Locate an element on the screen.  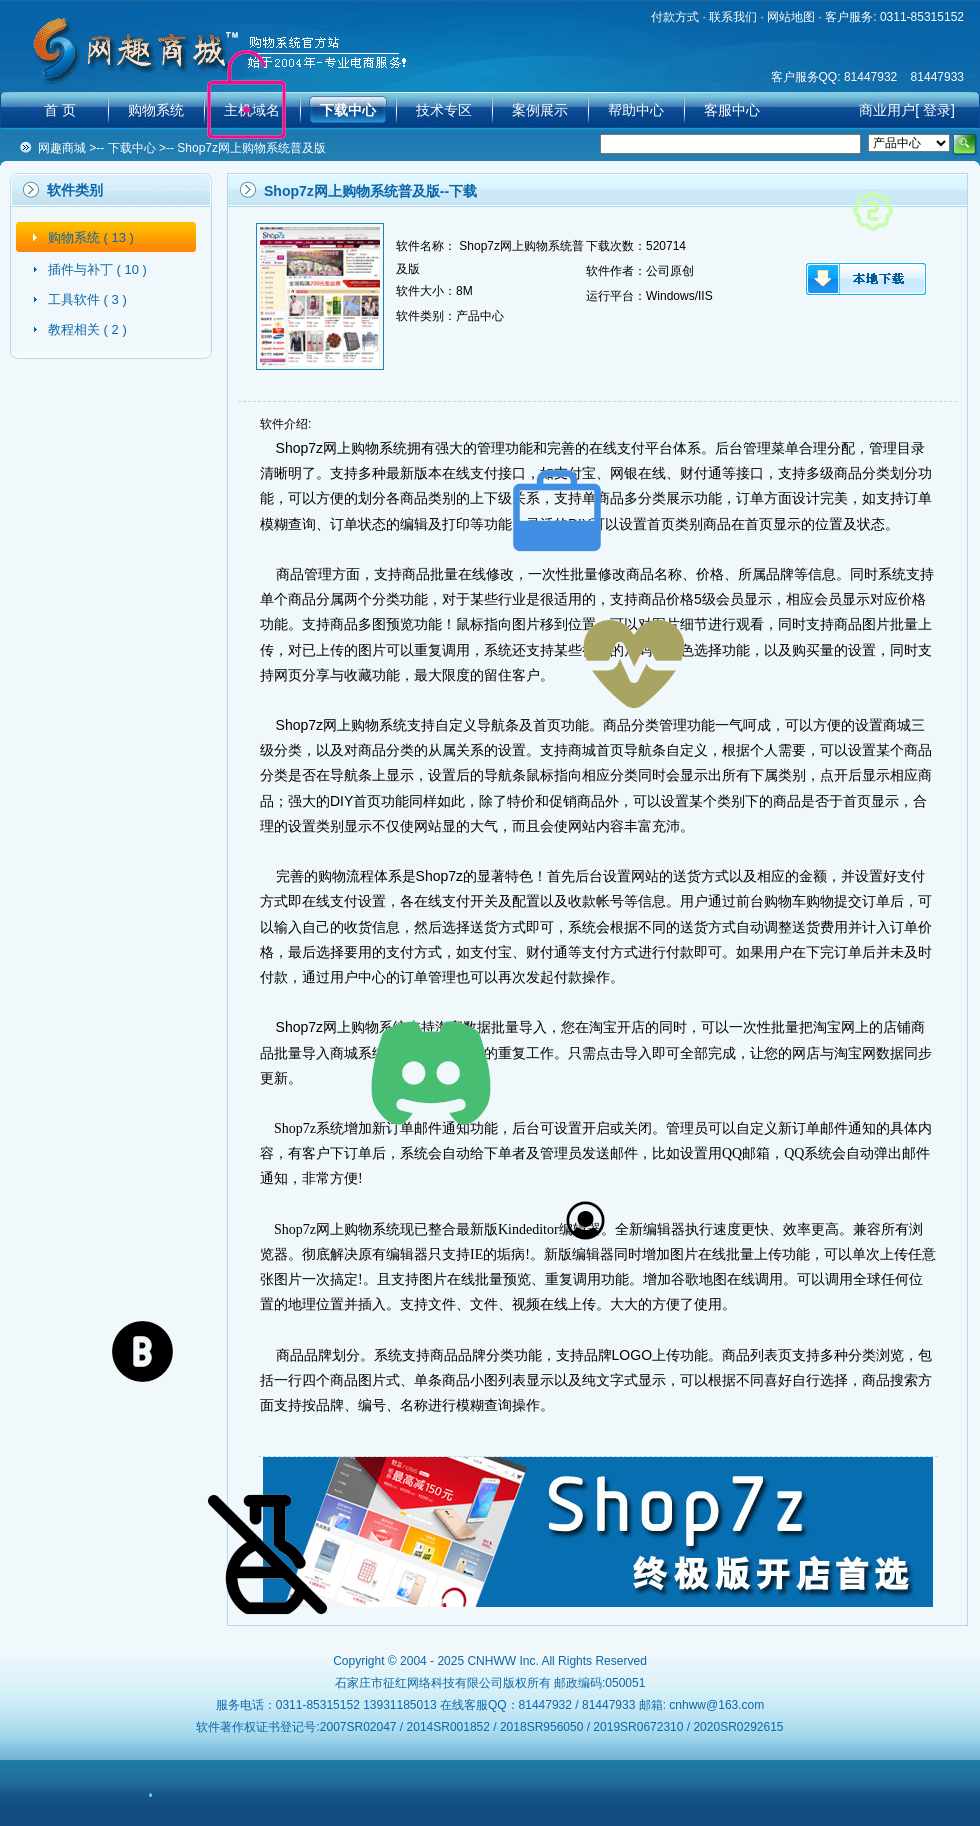
indicates no cellular signal available is located at coordinates (165, 1784).